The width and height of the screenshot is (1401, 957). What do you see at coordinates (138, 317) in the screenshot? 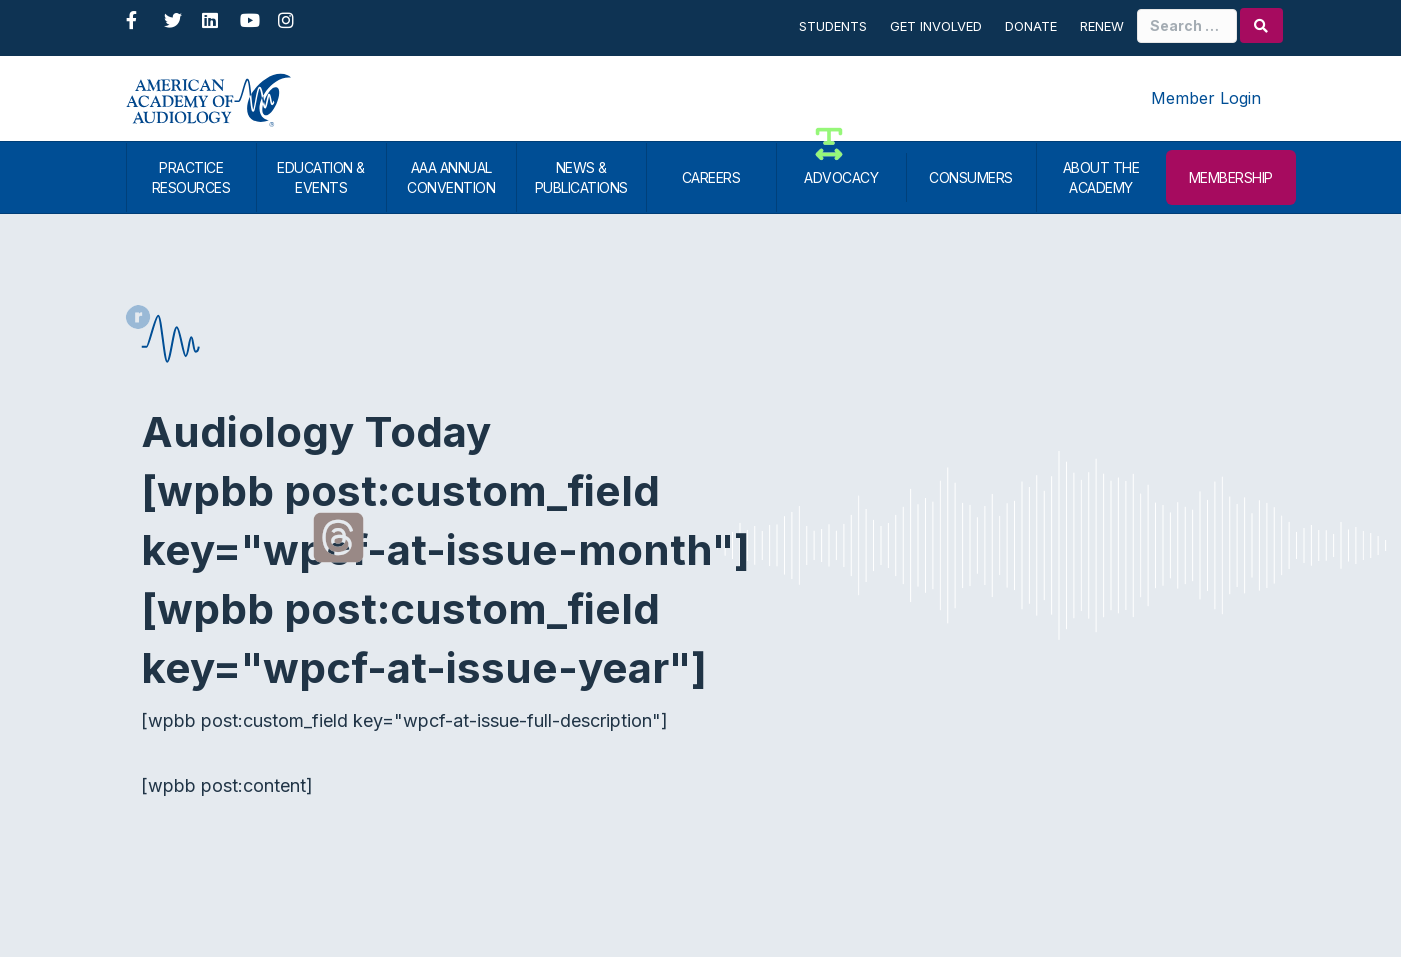
I see `open ravelry app or website` at bounding box center [138, 317].